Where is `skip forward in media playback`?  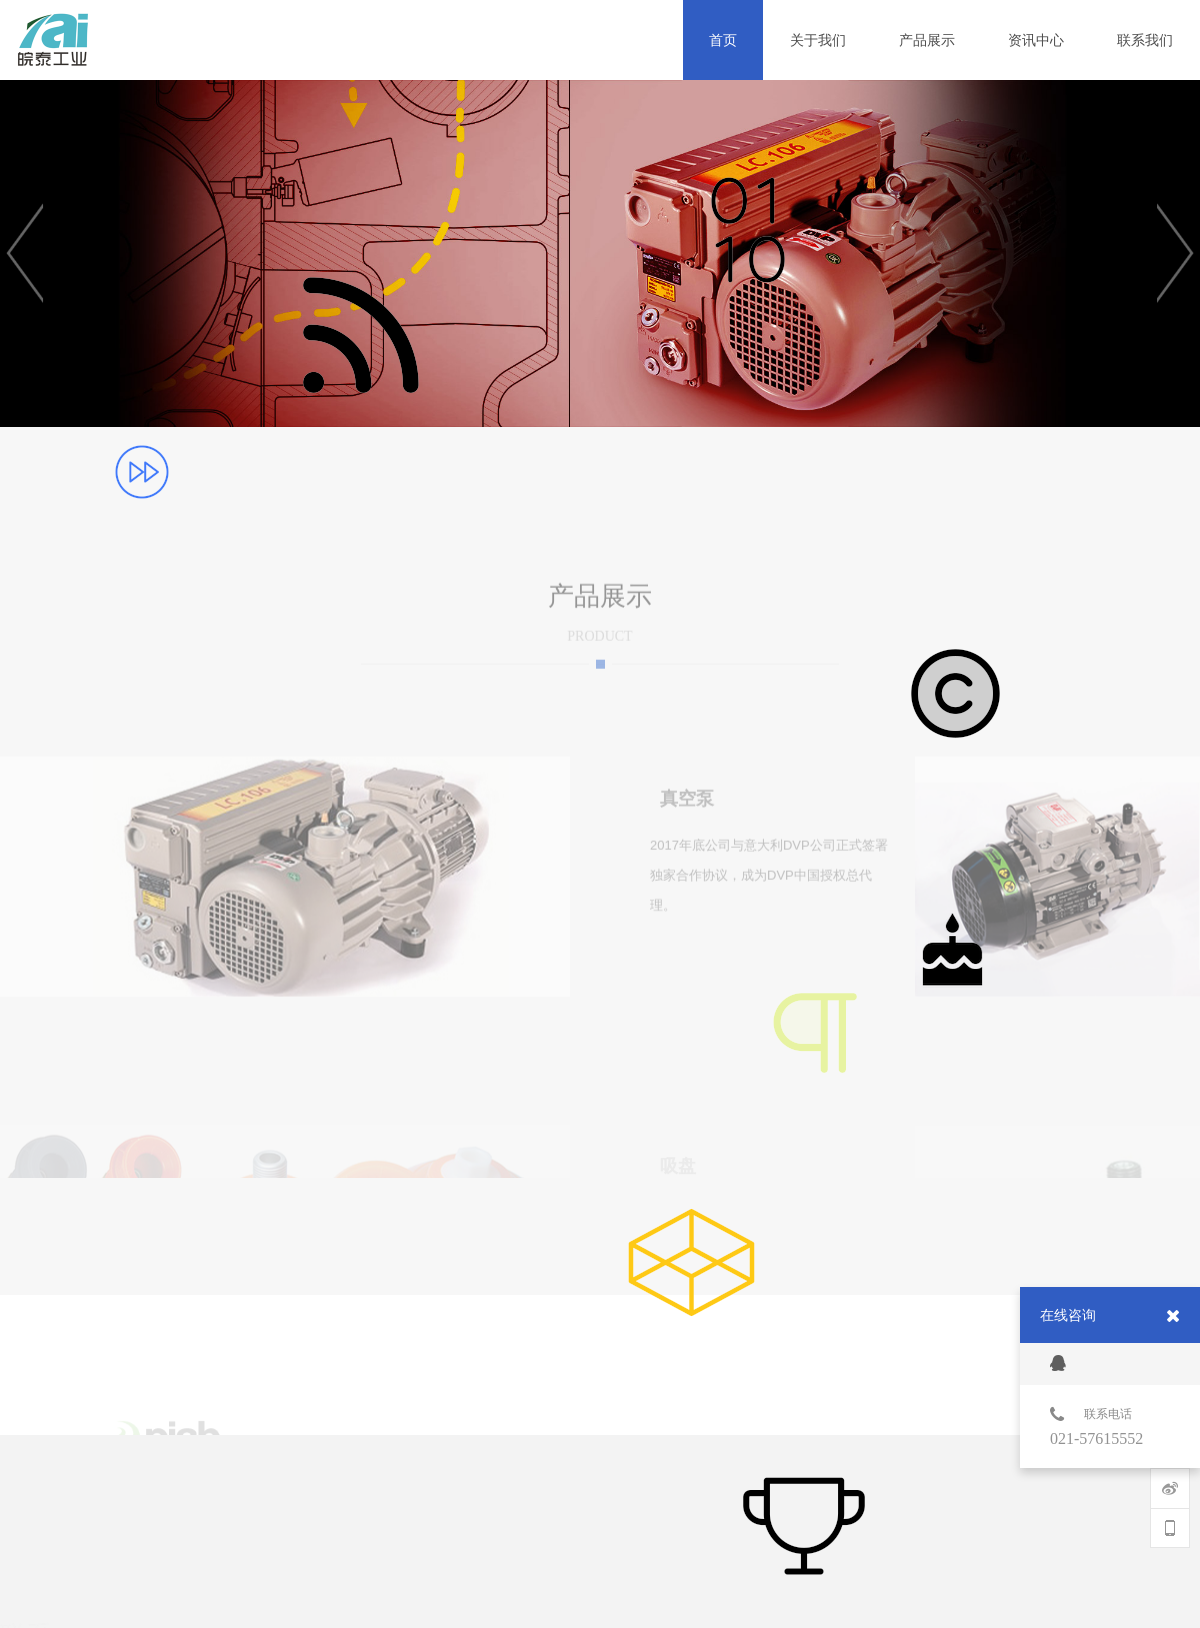 skip forward in media playback is located at coordinates (142, 472).